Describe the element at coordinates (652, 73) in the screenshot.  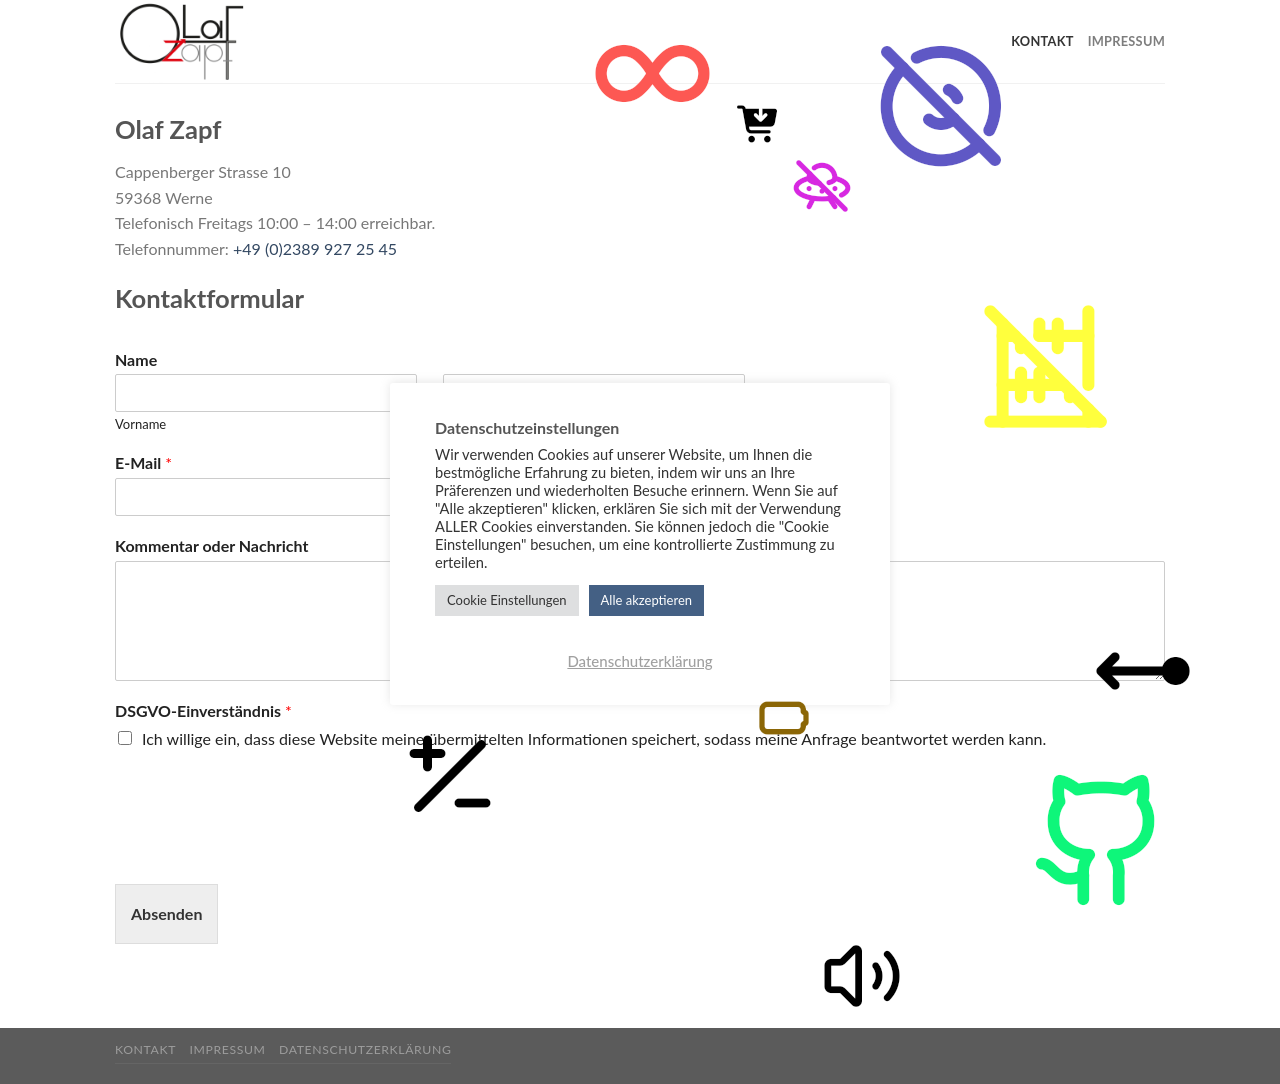
I see `indicates unlimited or infinite content` at that location.